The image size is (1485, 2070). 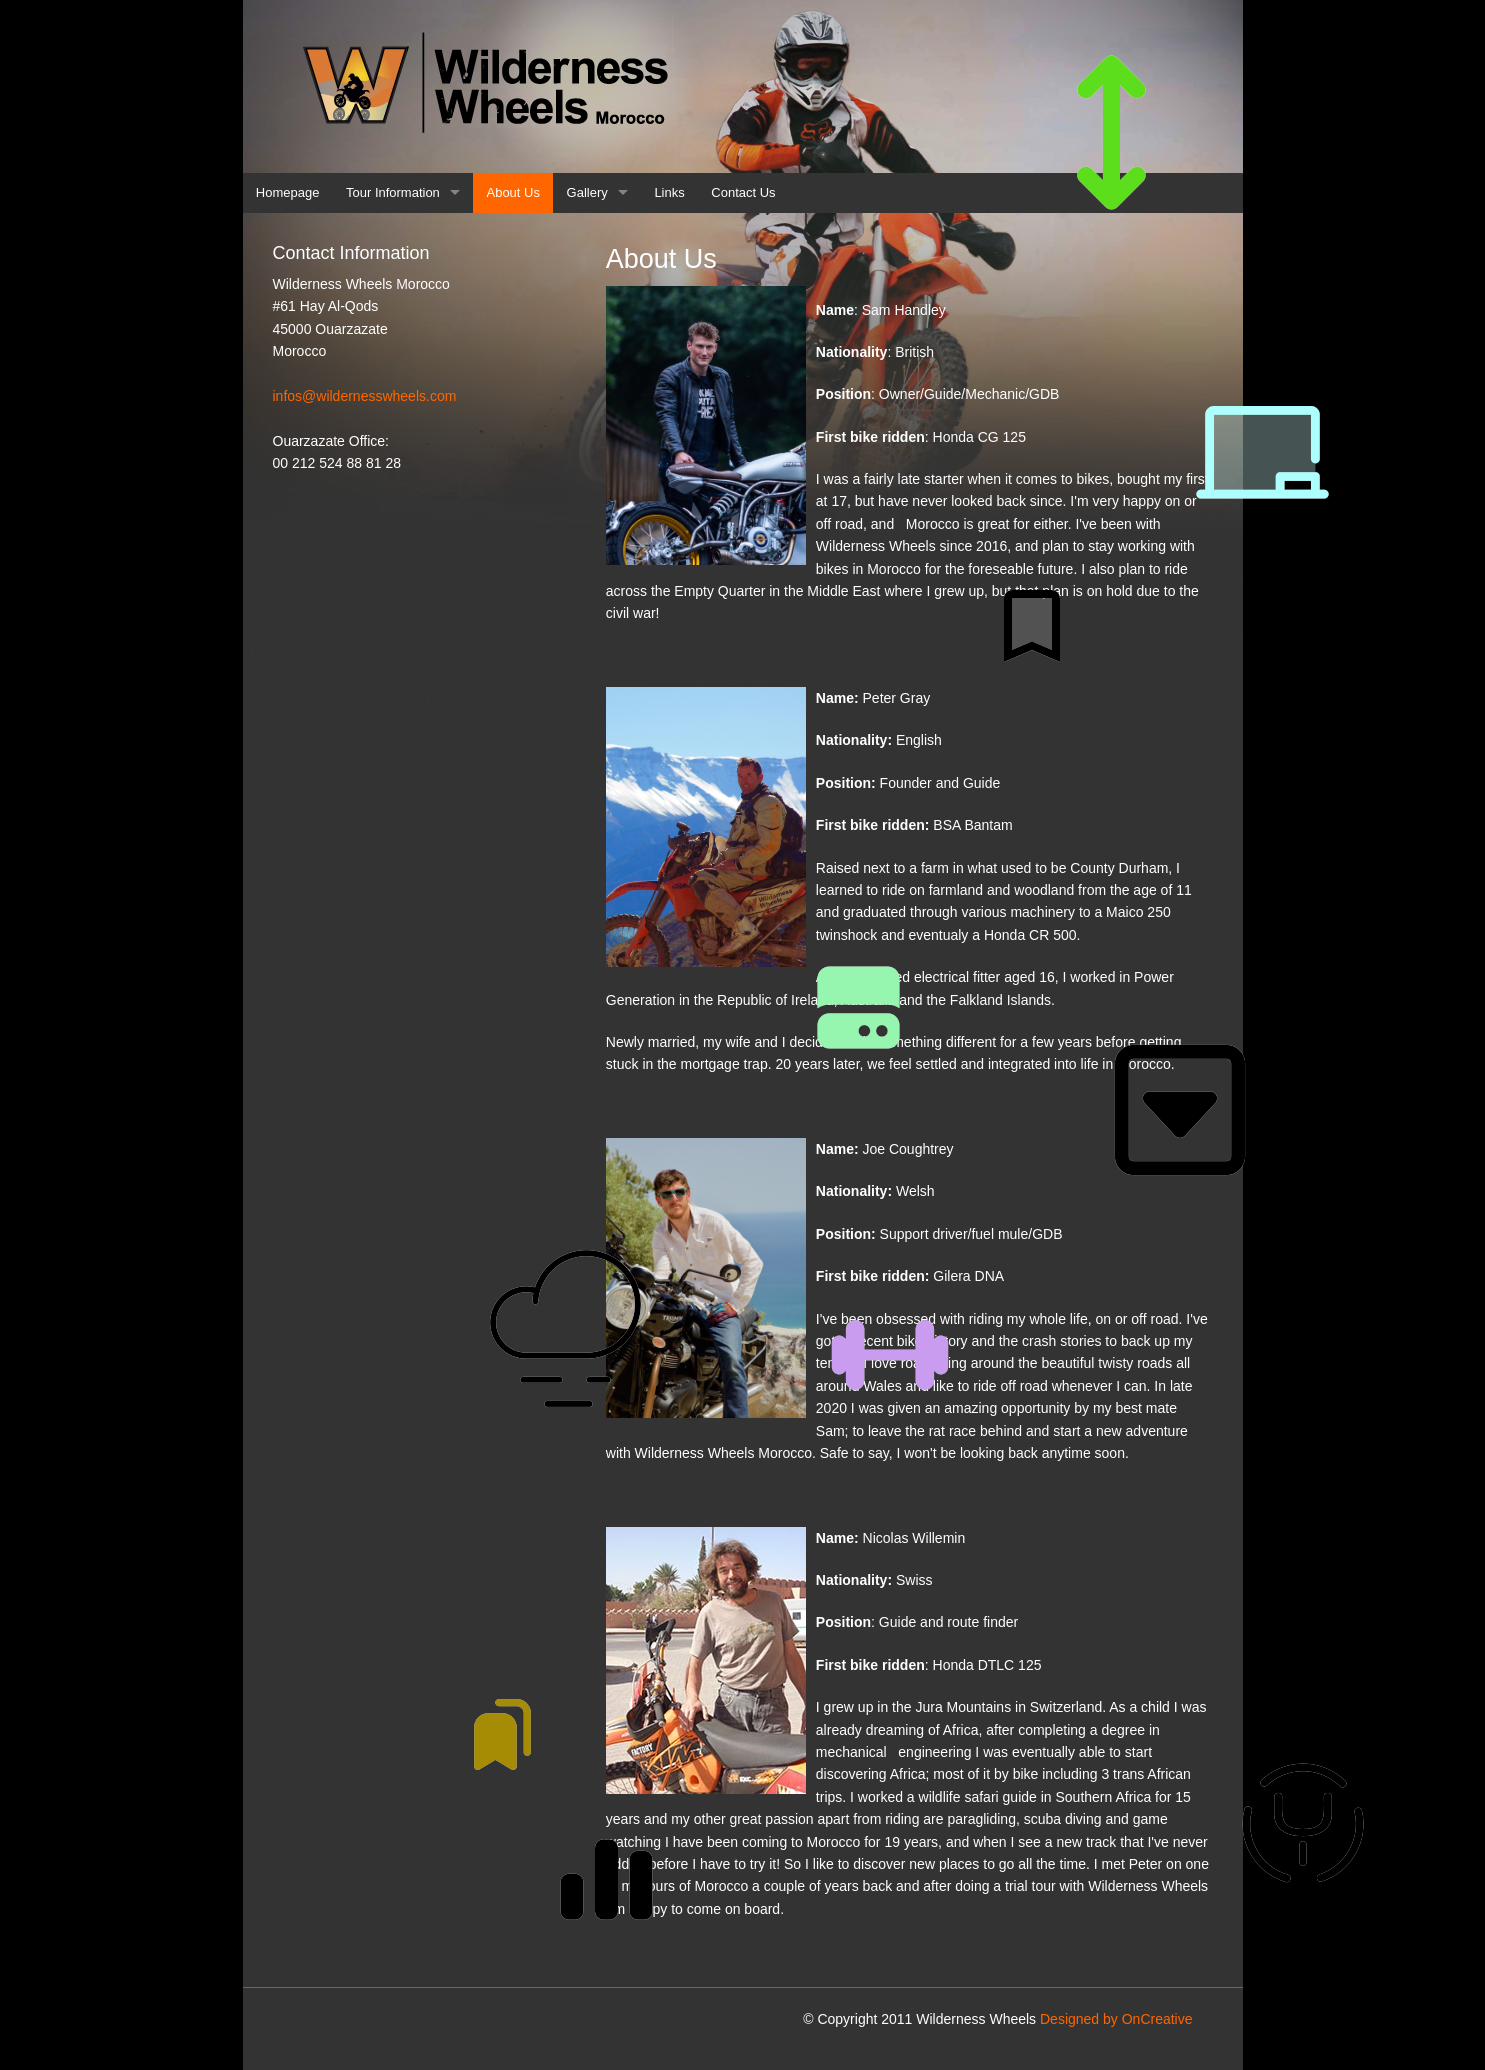 I want to click on indicates foggy weather conditions, so click(x=565, y=1325).